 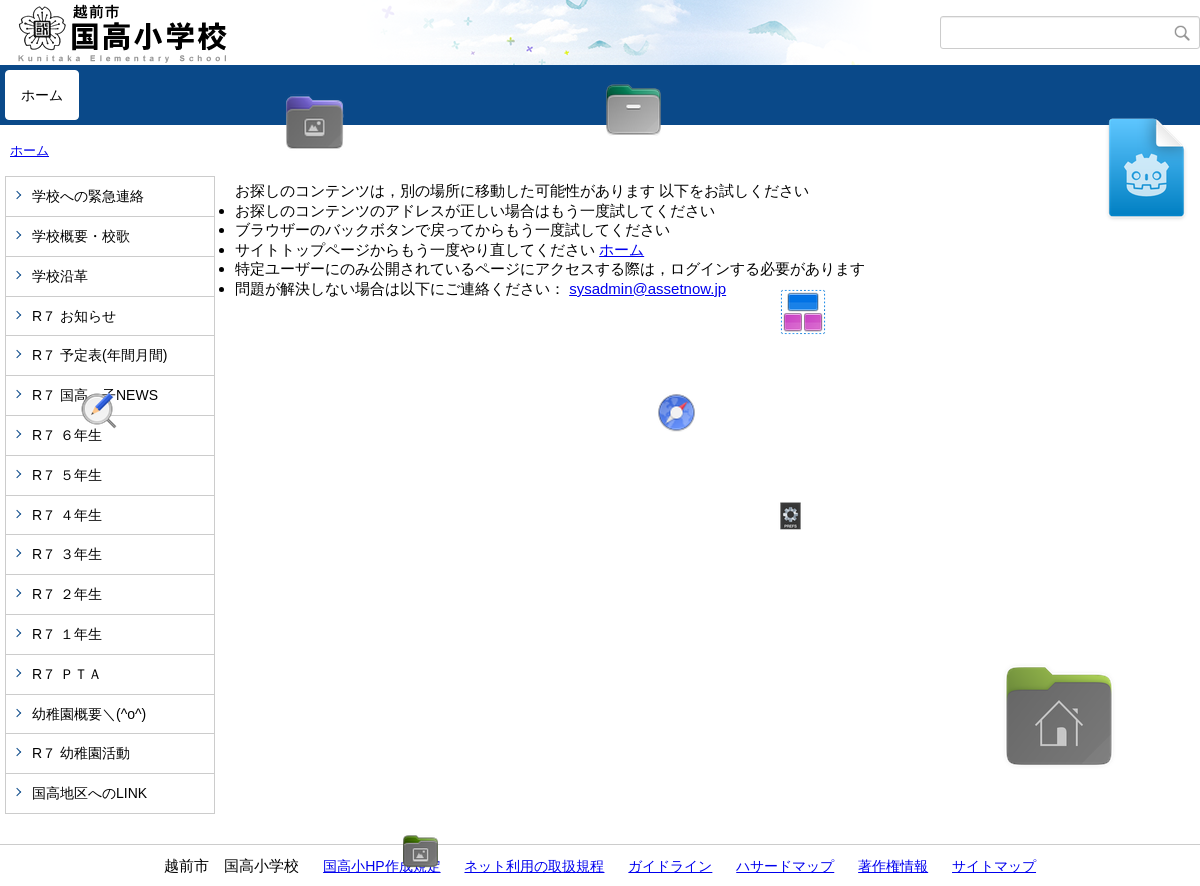 What do you see at coordinates (1146, 169) in the screenshot?
I see `a GDScript file associated with the Godot game engine` at bounding box center [1146, 169].